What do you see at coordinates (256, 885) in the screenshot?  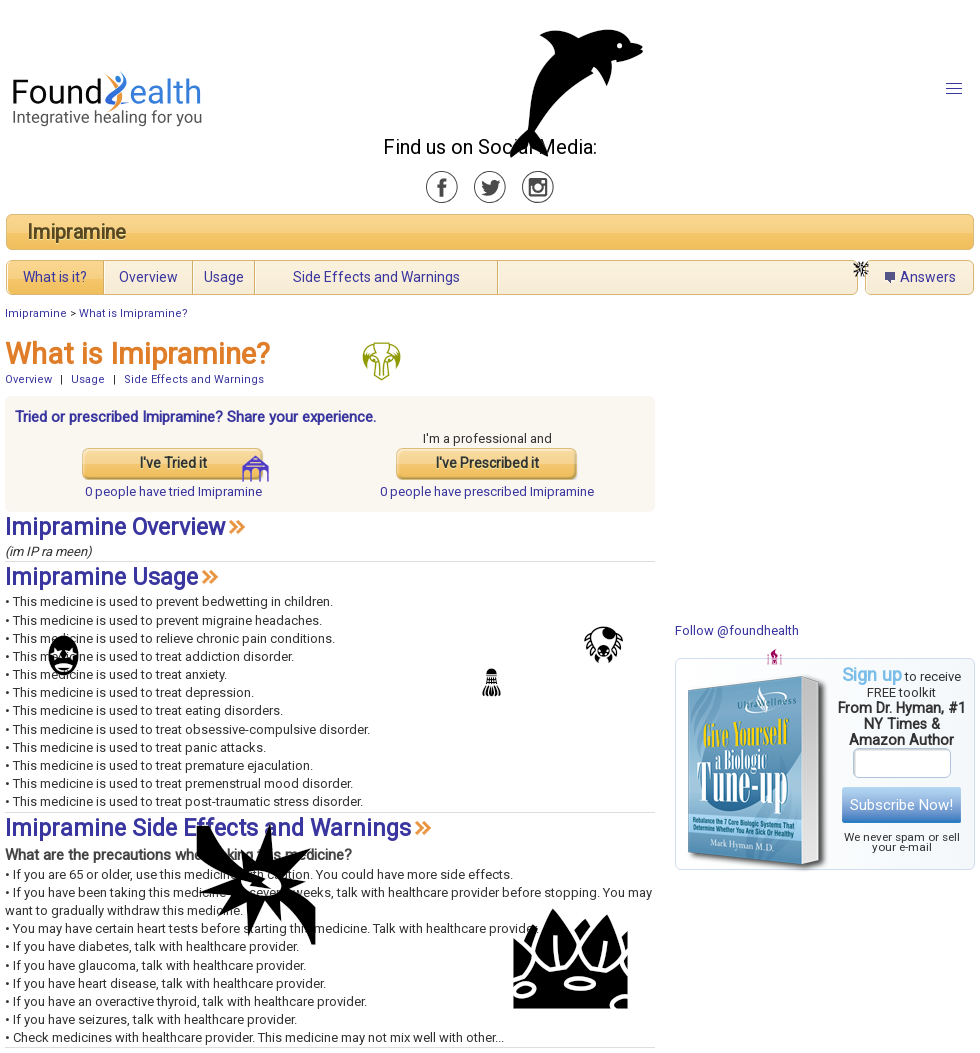 I see `indicates a high-priority or urgent meeting alert` at bounding box center [256, 885].